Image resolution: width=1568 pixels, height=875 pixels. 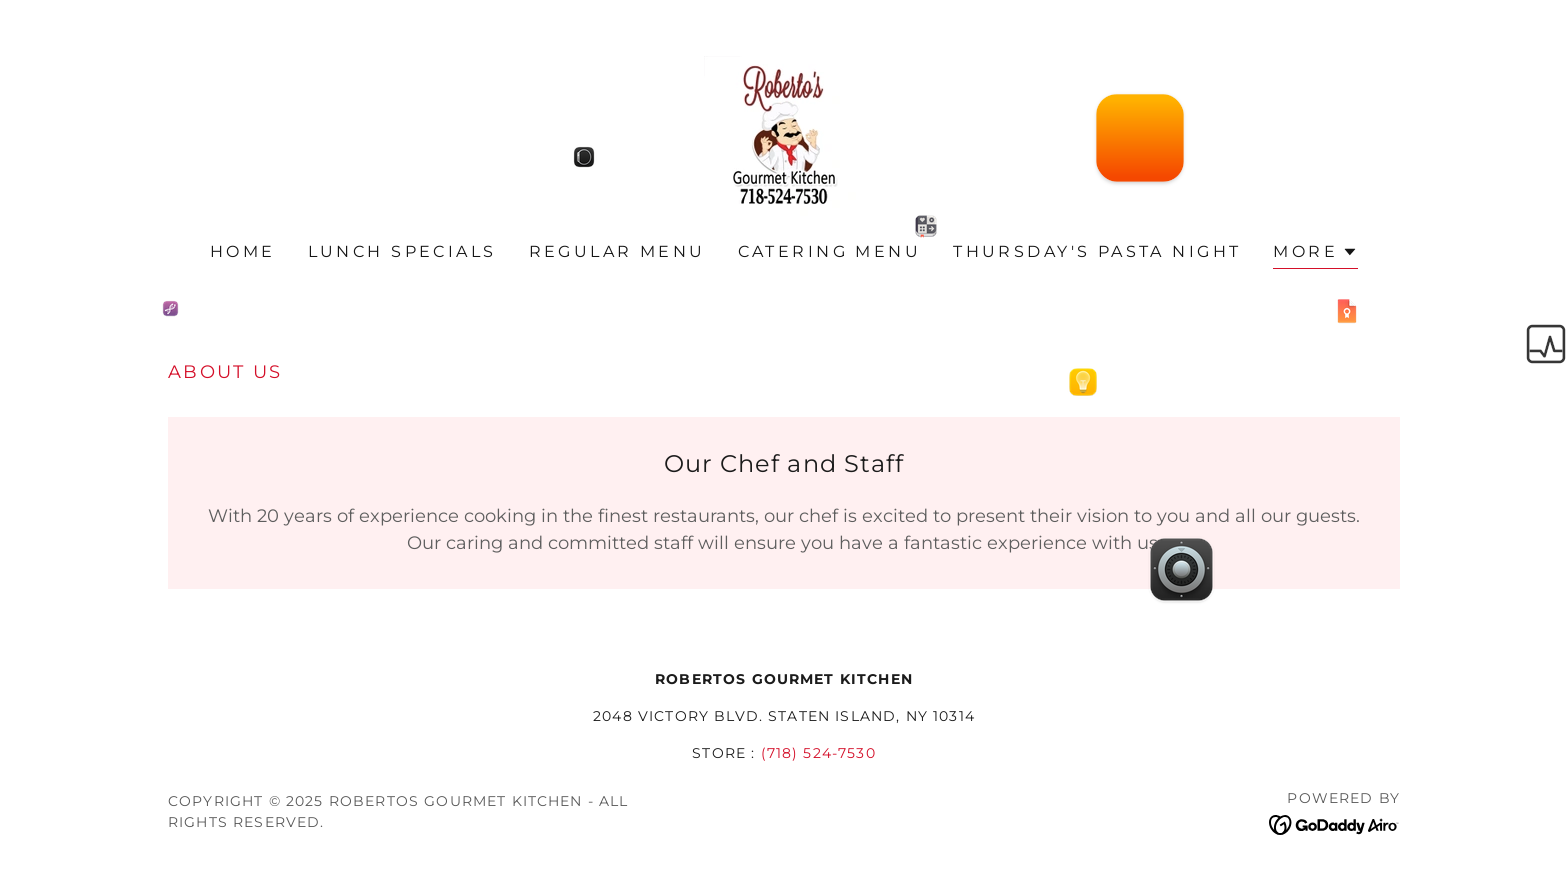 I want to click on open the icon library app, so click(x=926, y=226).